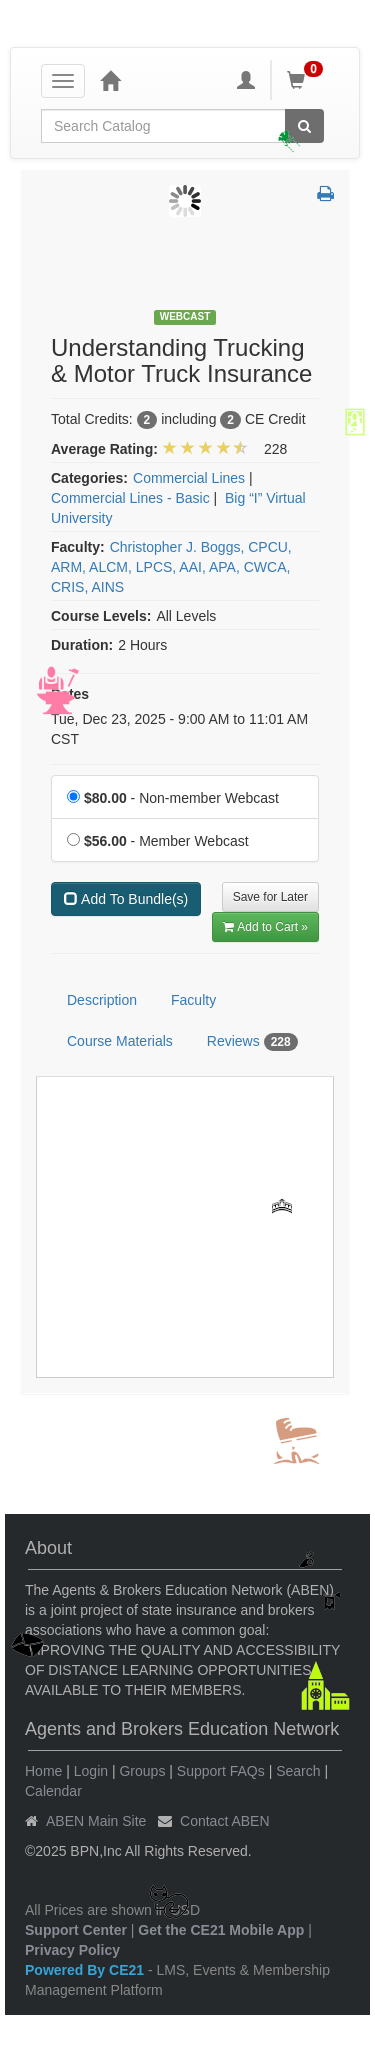 The image size is (375, 2045). Describe the element at coordinates (355, 422) in the screenshot. I see `view artwork or gallery` at that location.